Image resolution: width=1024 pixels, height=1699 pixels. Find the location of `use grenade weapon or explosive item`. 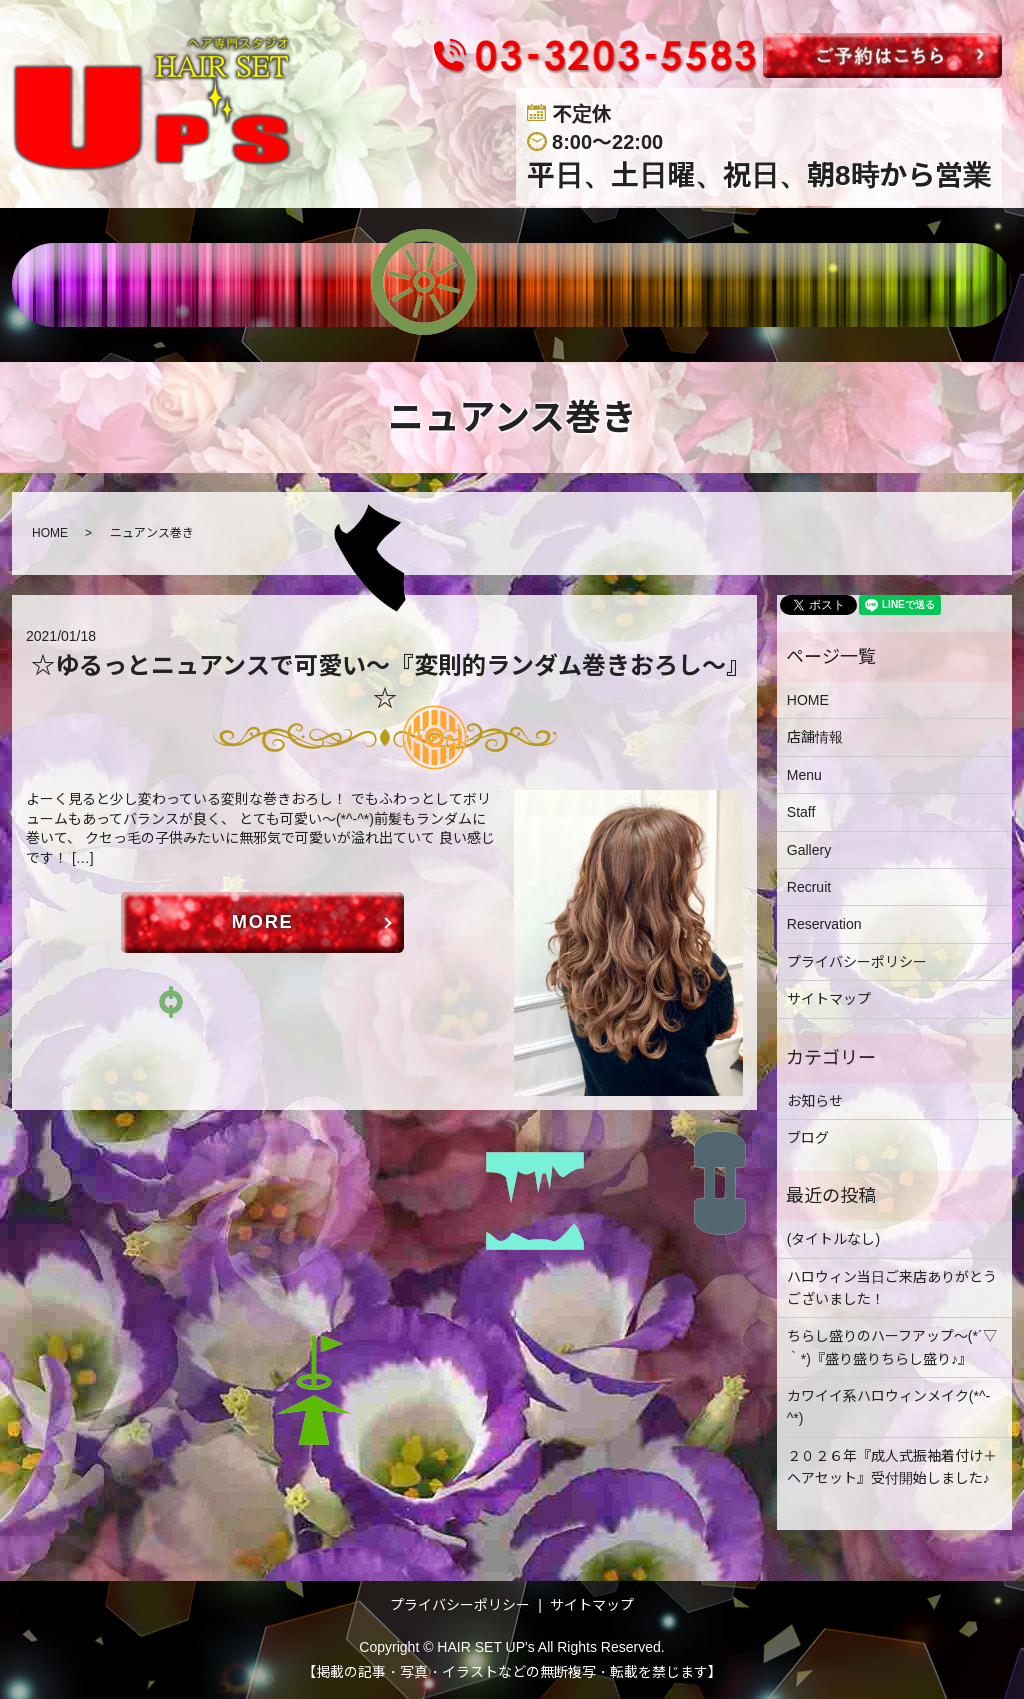

use grenade weapon or explosive item is located at coordinates (720, 1183).